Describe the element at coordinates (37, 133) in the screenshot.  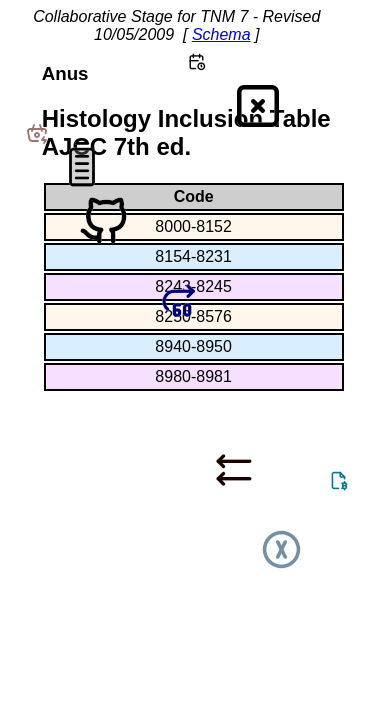
I see `quick purchase or express checkout` at that location.